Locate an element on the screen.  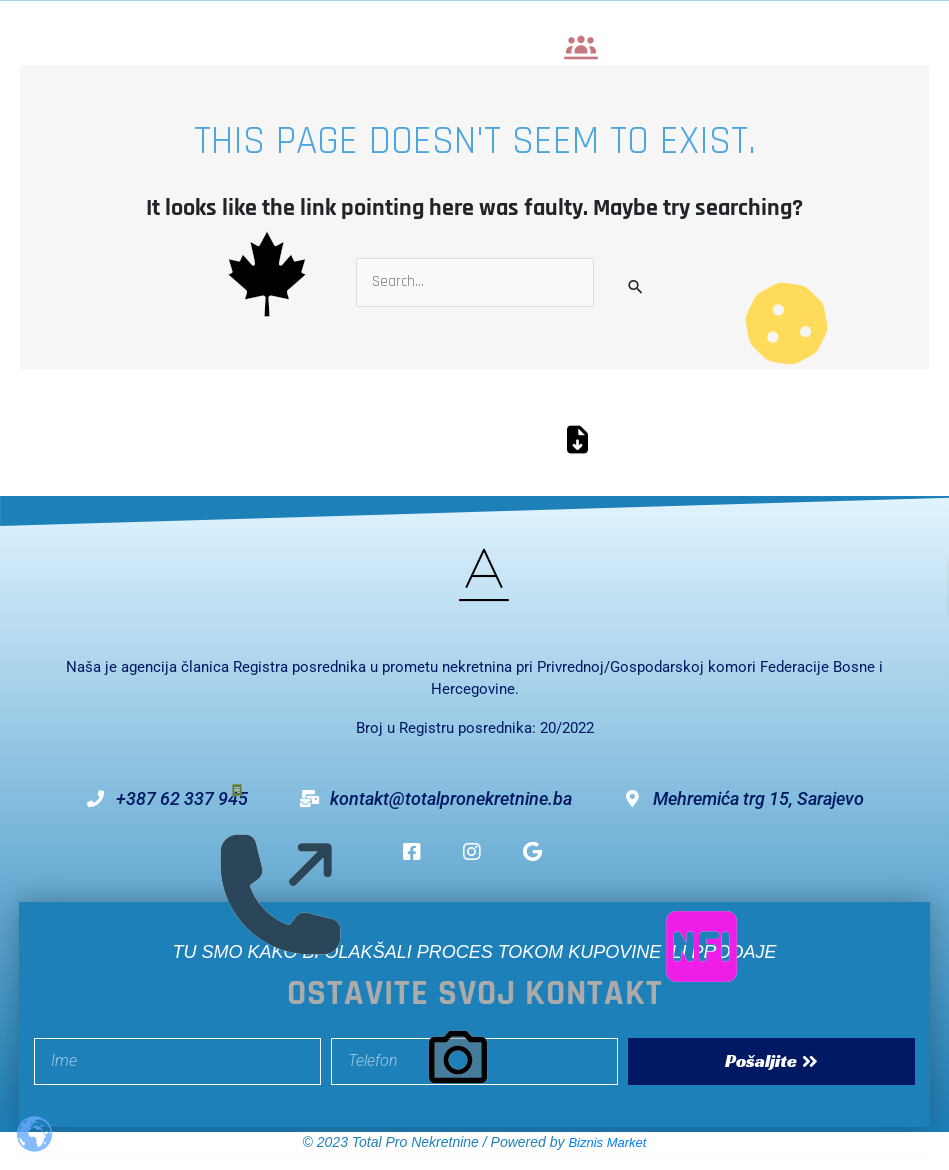
take a photo is located at coordinates (458, 1060).